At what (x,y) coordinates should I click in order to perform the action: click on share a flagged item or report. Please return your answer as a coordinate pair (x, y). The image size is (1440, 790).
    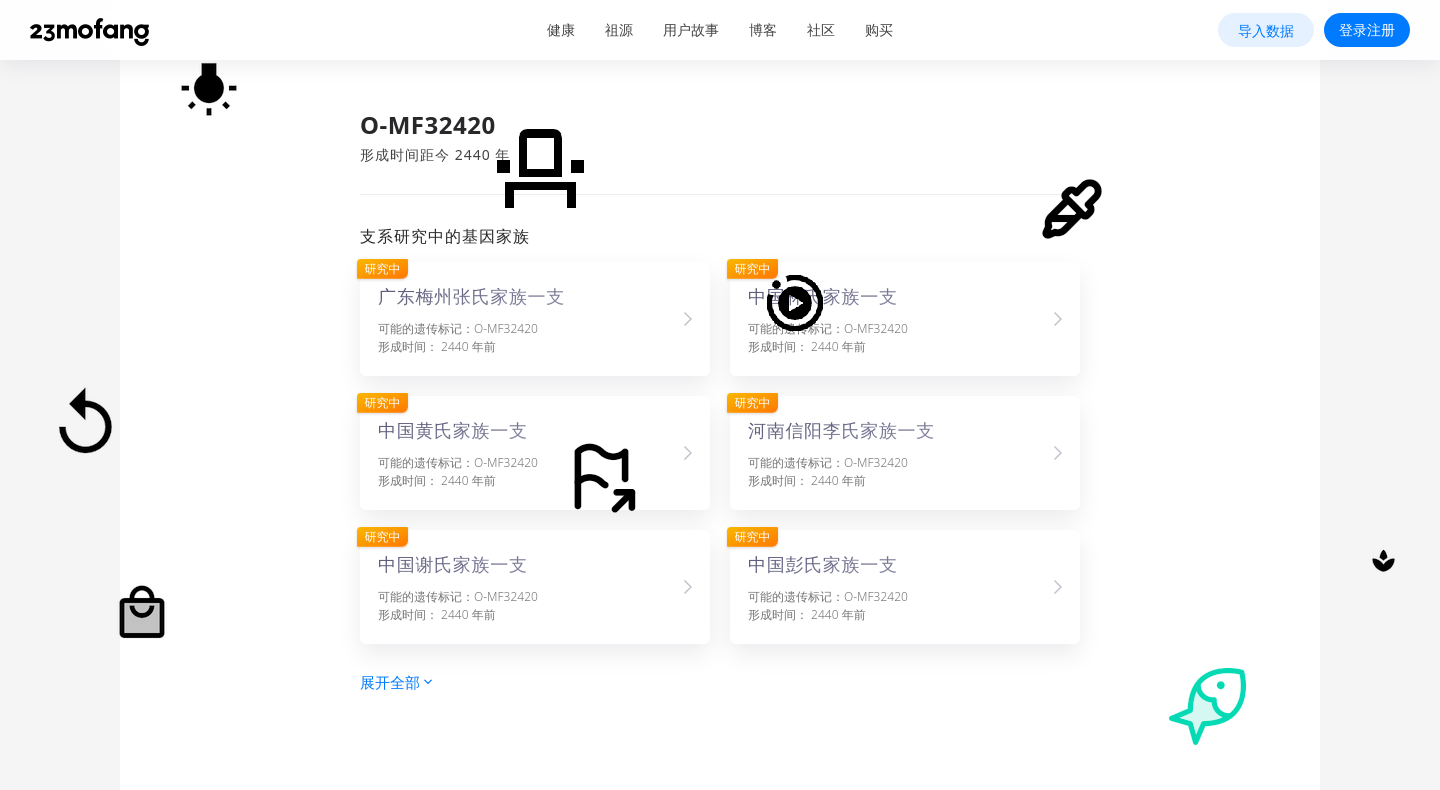
    Looking at the image, I should click on (601, 475).